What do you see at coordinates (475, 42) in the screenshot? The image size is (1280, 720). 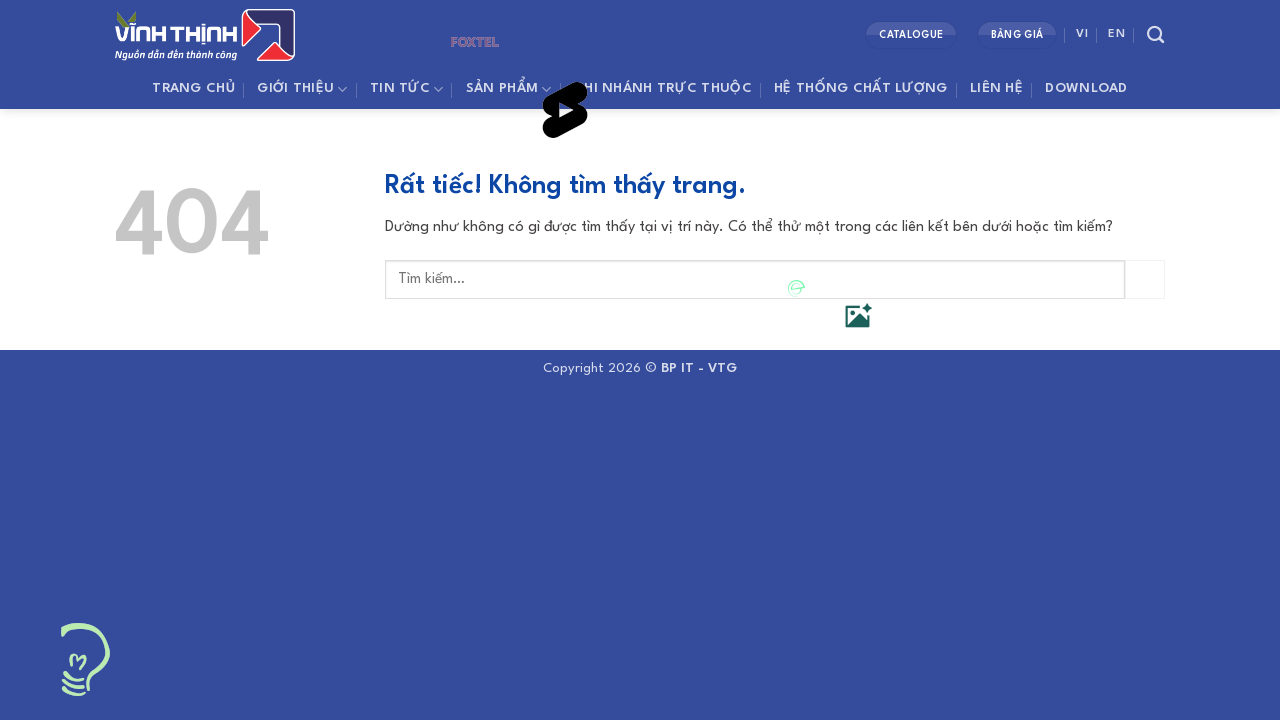 I see `open the Foxtel streaming app` at bounding box center [475, 42].